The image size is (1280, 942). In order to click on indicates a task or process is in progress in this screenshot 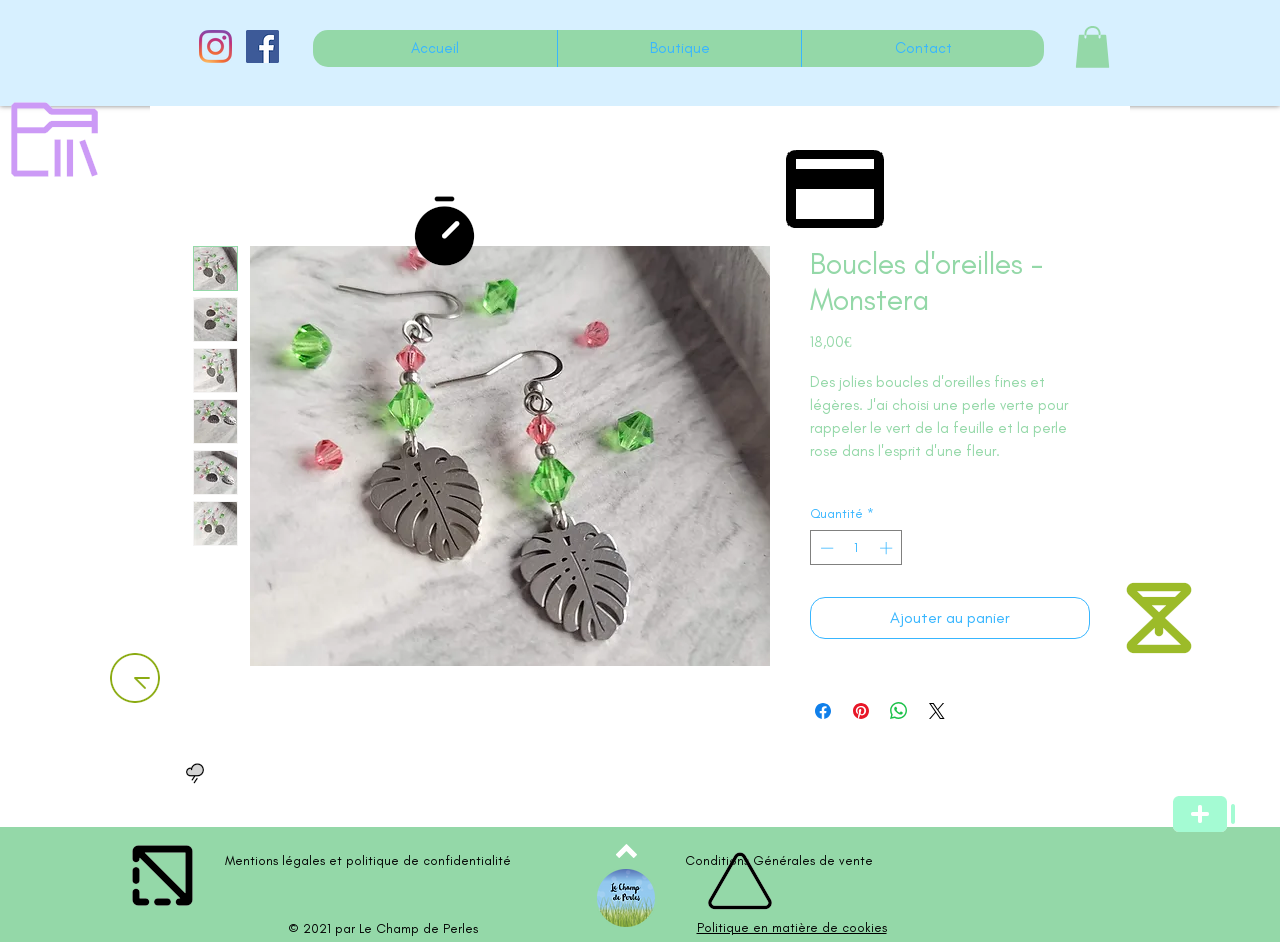, I will do `click(1159, 618)`.